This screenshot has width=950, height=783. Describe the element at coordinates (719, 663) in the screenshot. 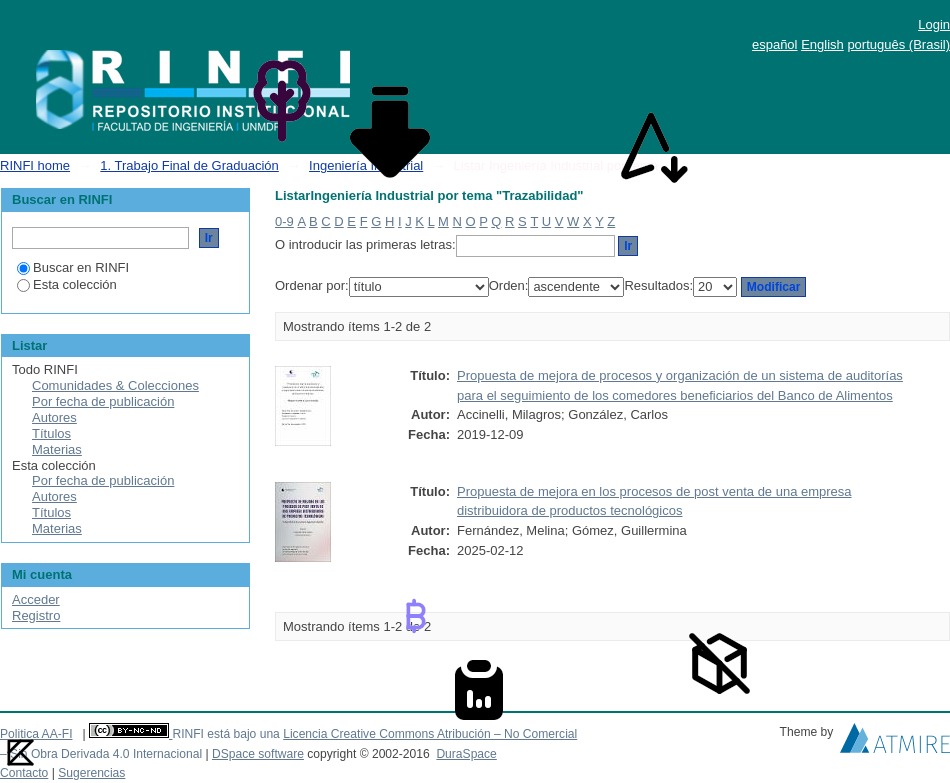

I see `package or shipment unavailable` at that location.